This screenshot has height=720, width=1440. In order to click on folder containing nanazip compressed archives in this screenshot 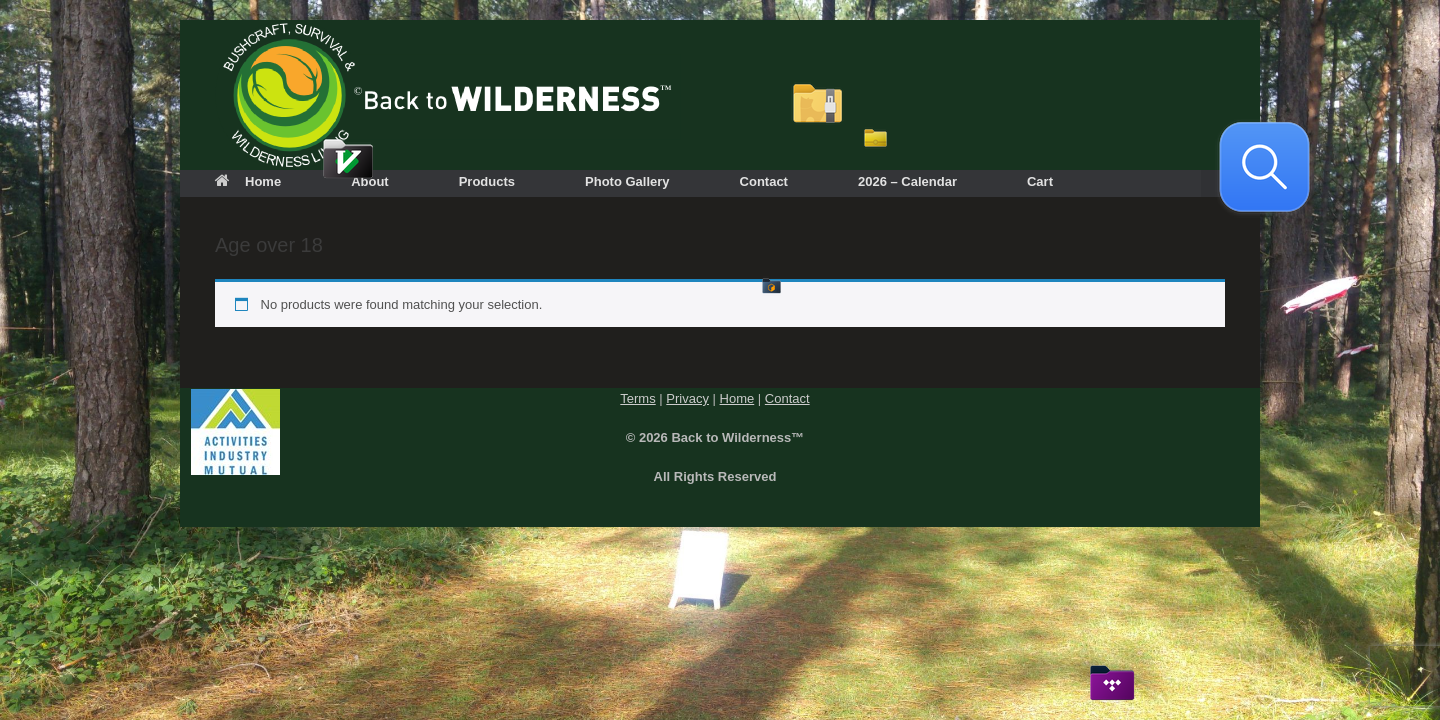, I will do `click(817, 104)`.